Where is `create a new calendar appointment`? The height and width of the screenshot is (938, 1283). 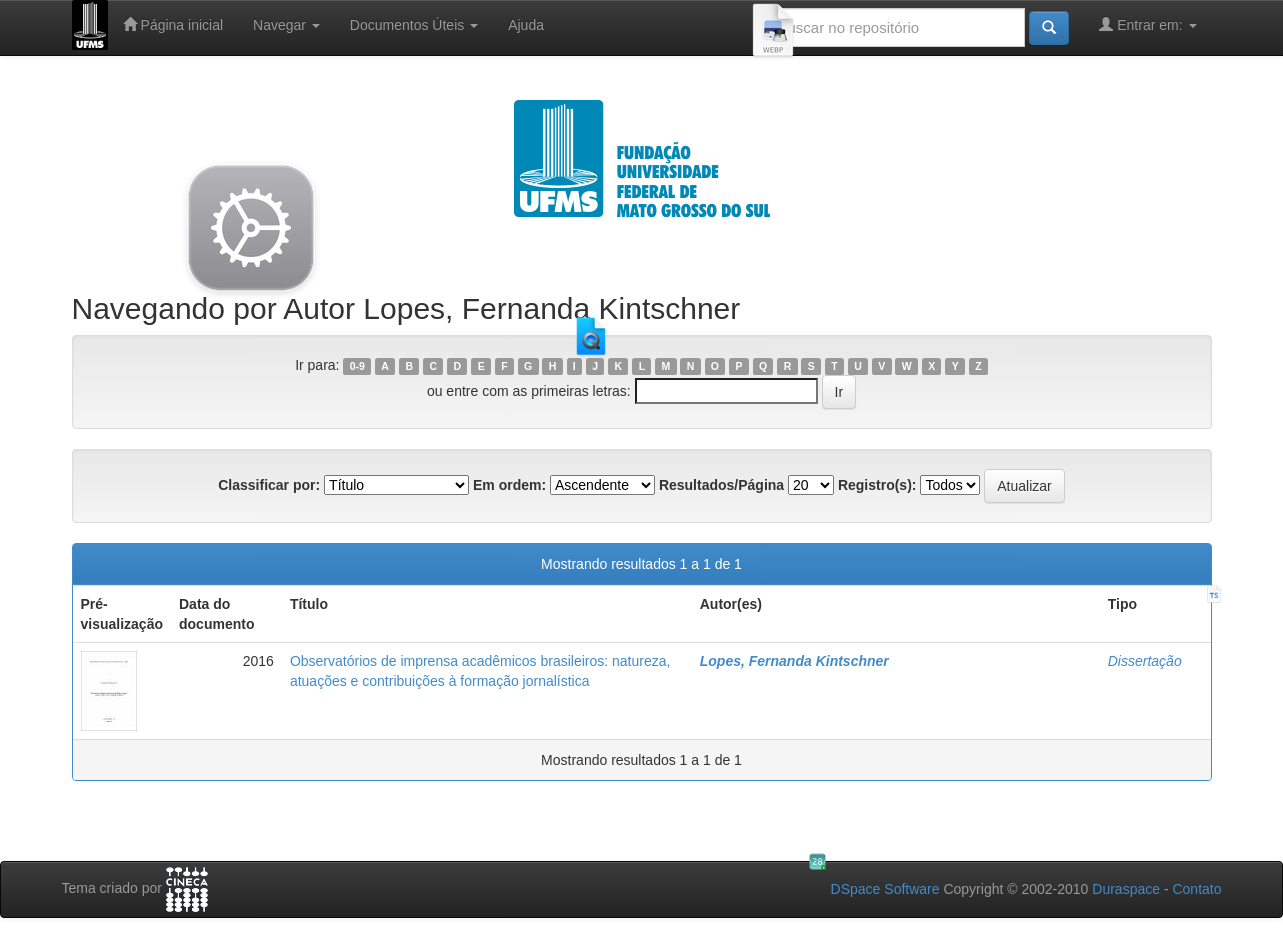
create a new calendar appointment is located at coordinates (817, 861).